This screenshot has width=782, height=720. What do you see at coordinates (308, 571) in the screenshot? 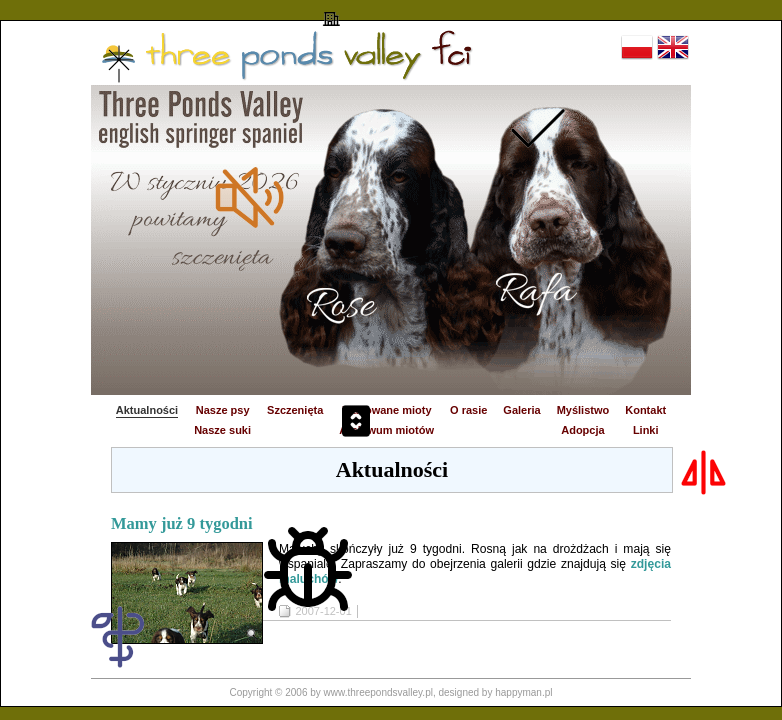
I see `report a bug or issue` at bounding box center [308, 571].